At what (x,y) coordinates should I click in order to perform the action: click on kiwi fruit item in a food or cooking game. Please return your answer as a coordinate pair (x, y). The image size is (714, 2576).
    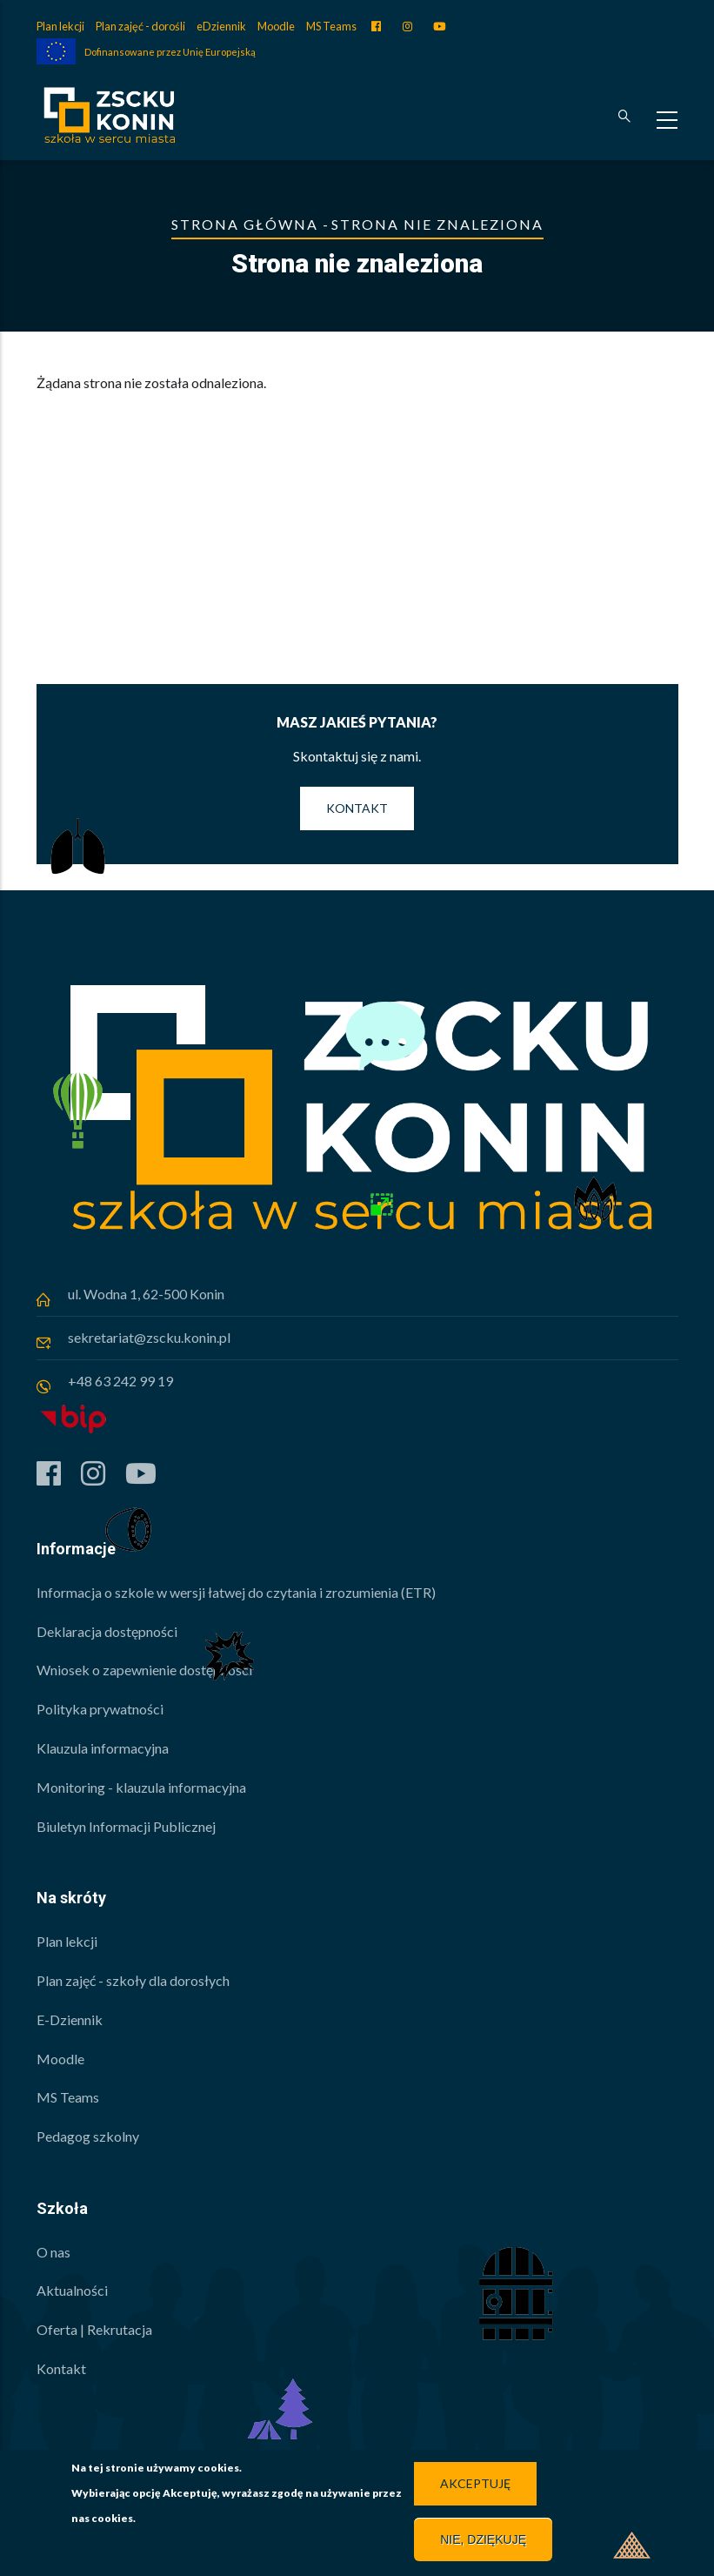
    Looking at the image, I should click on (128, 1529).